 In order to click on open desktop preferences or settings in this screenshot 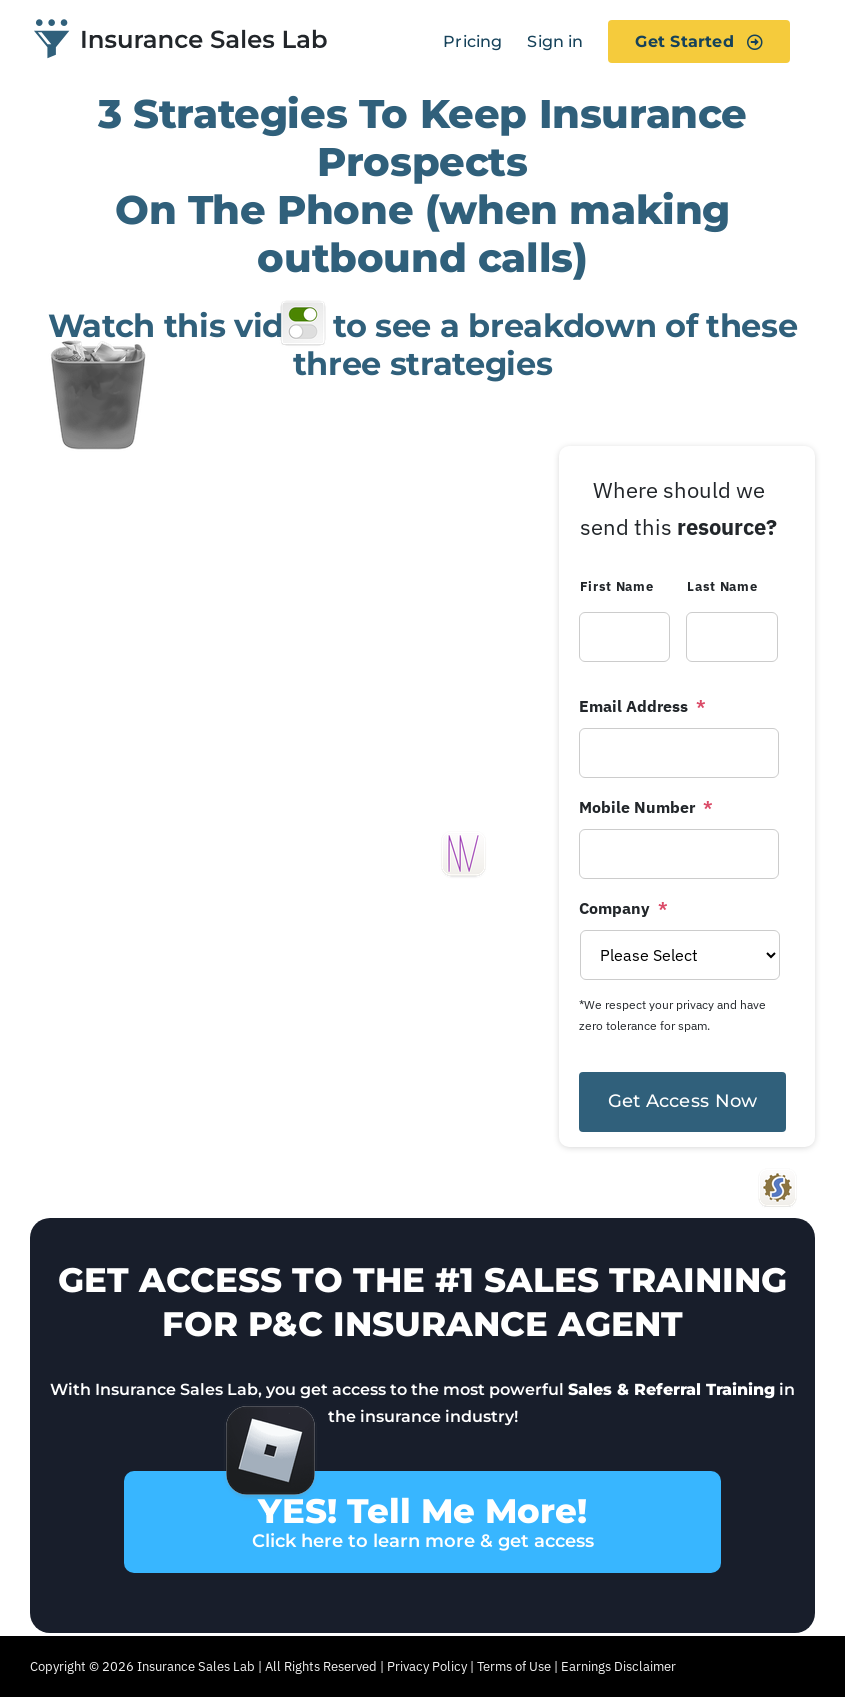, I will do `click(303, 323)`.